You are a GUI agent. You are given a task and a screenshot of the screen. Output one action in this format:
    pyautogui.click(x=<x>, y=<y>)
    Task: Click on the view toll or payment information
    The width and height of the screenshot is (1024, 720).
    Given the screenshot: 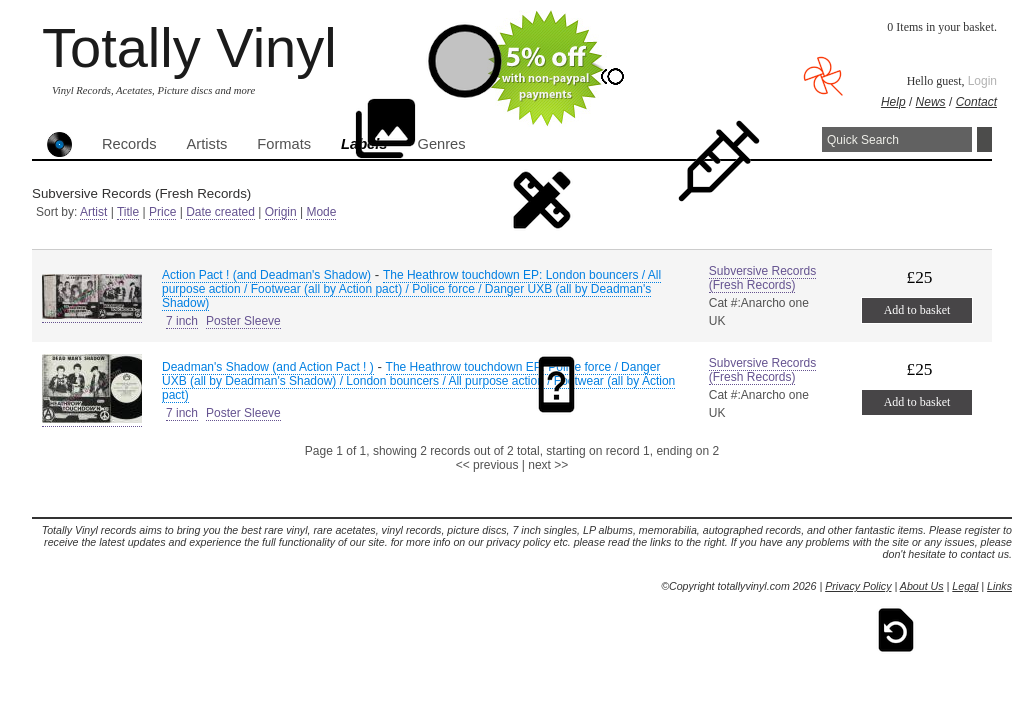 What is the action you would take?
    pyautogui.click(x=612, y=76)
    